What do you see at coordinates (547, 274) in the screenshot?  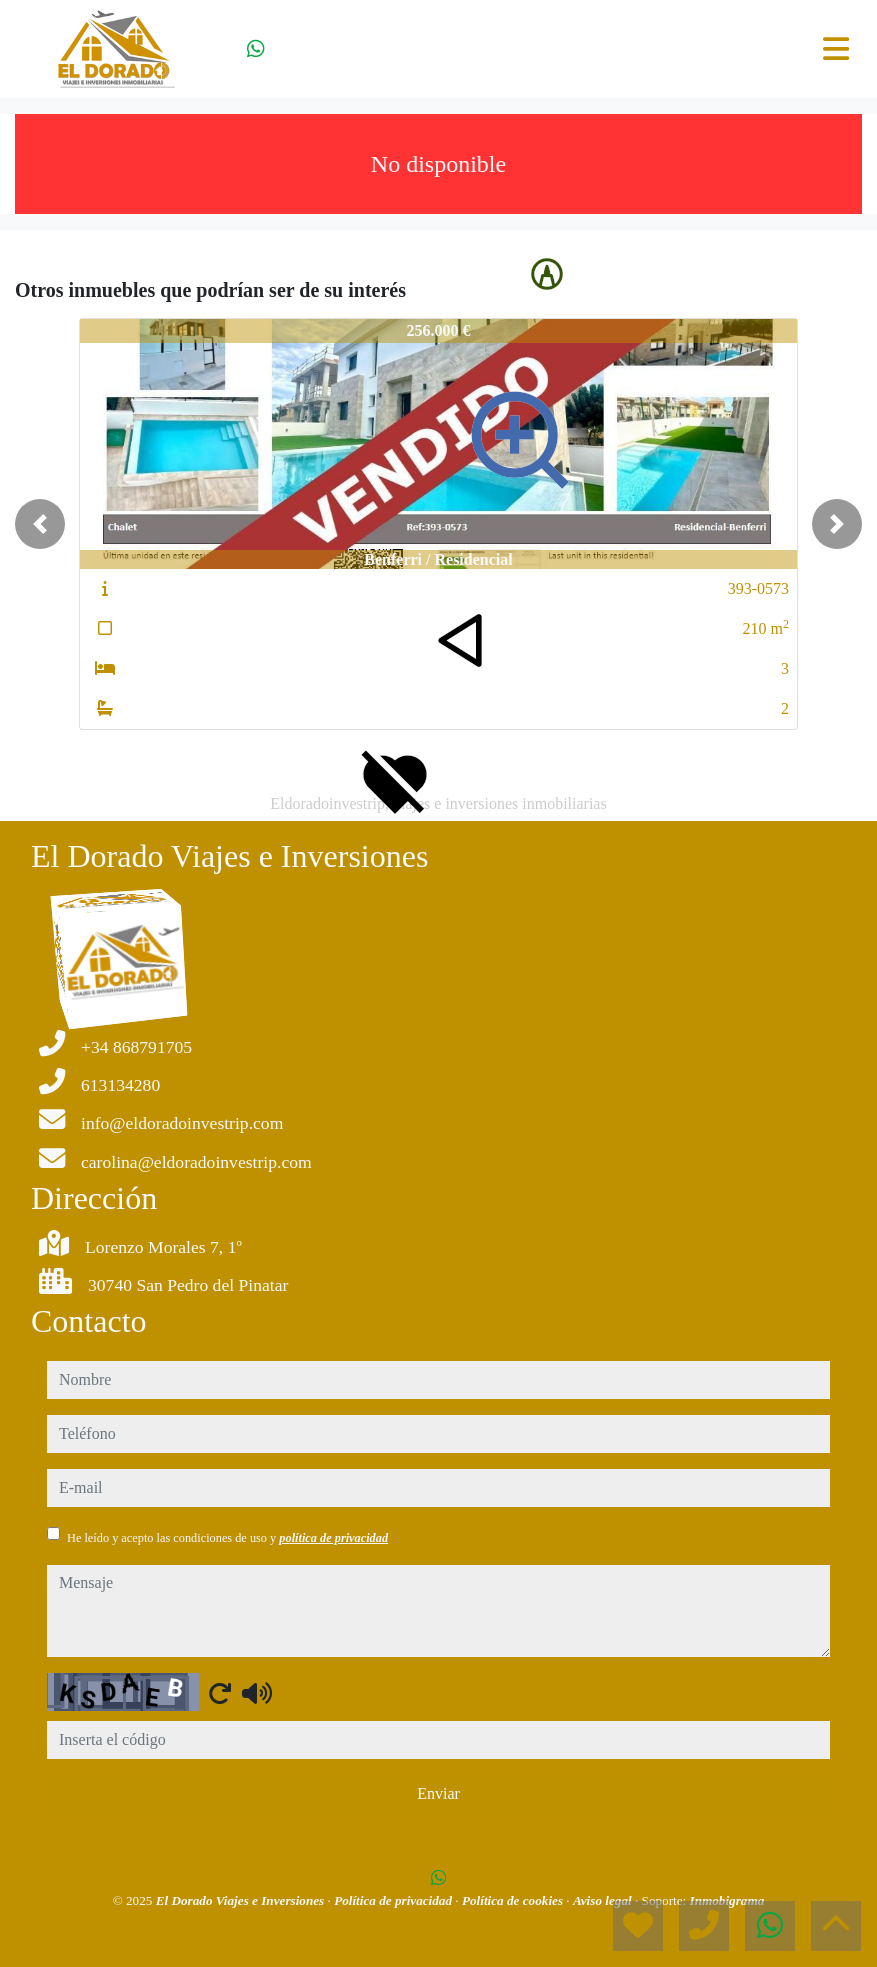 I see `sketch app logo` at bounding box center [547, 274].